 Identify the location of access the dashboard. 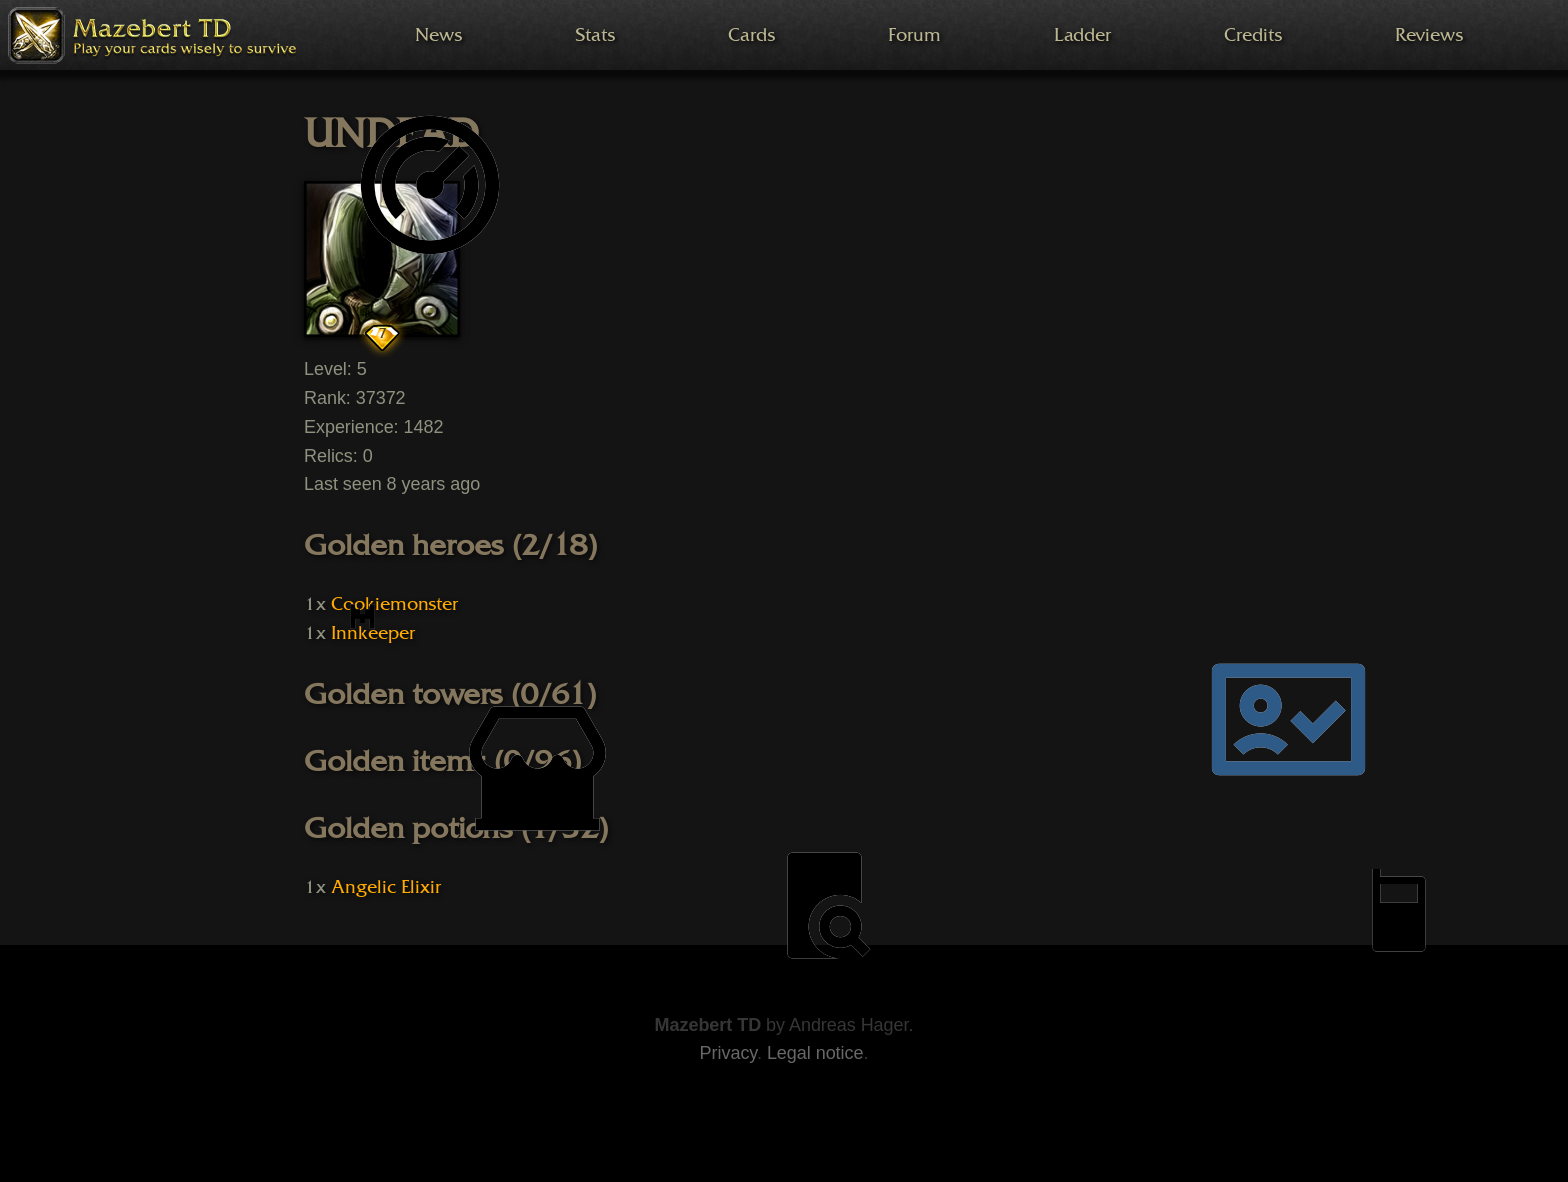
(430, 185).